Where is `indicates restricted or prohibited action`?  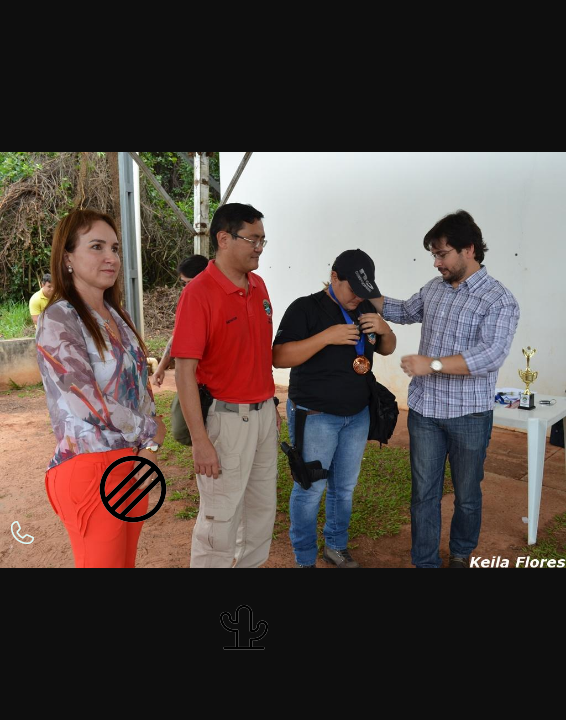
indicates restricted or prohibited action is located at coordinates (133, 489).